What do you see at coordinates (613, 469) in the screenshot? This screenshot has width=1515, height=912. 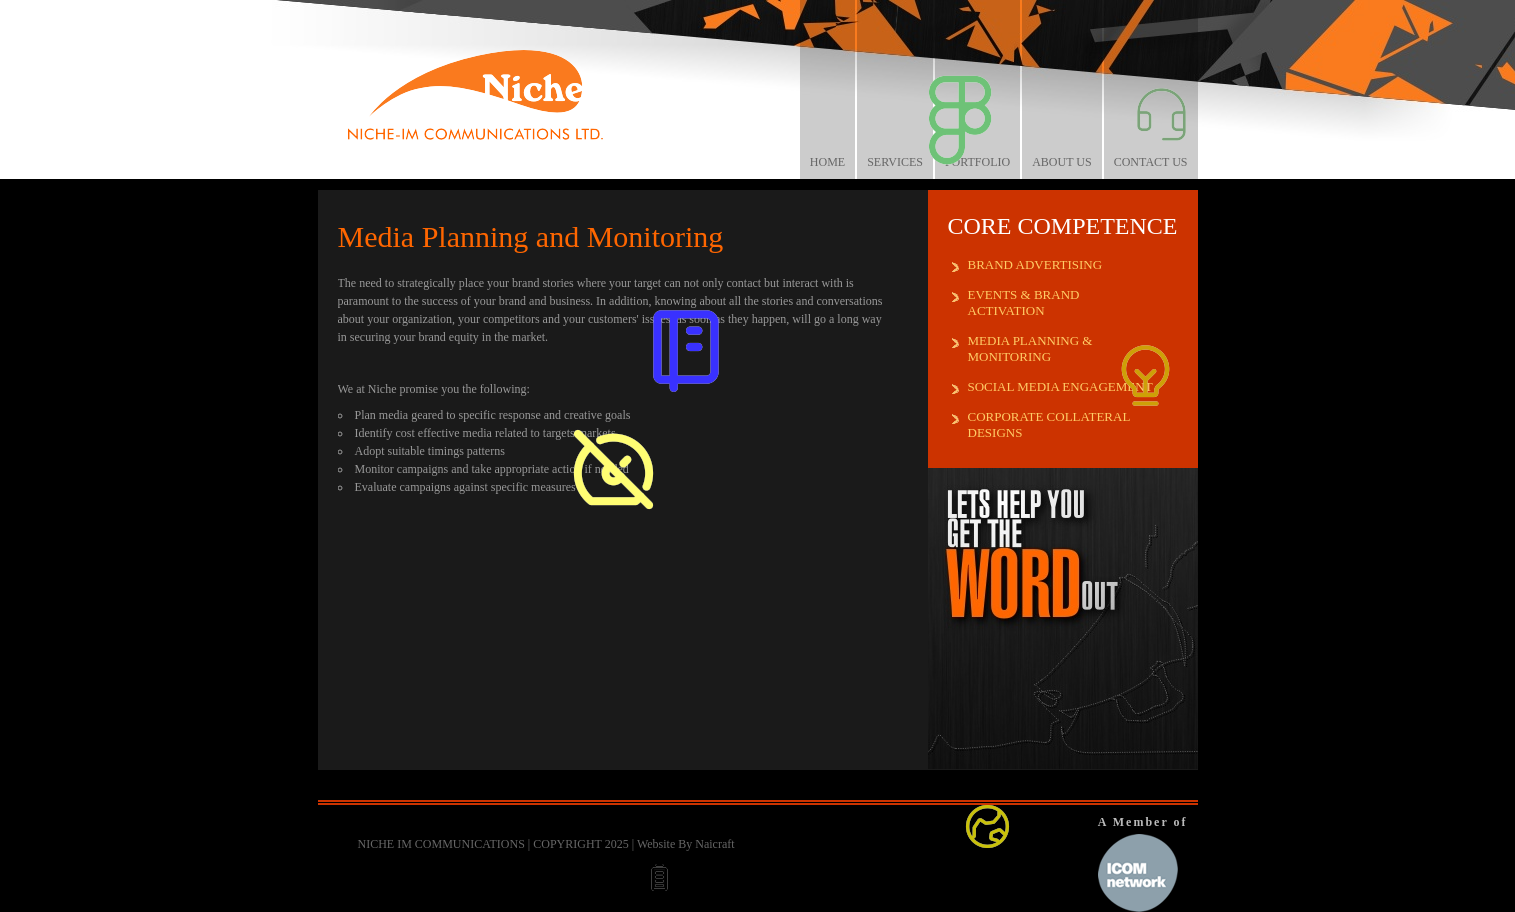 I see `dashboard view is disabled or unavailable` at bounding box center [613, 469].